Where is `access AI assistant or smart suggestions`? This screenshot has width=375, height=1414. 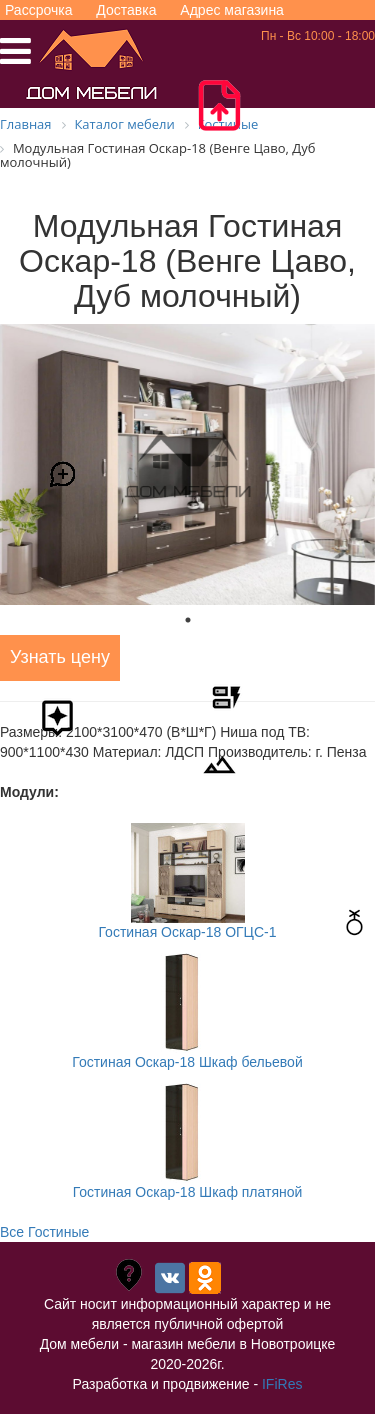 access AI assistant or smart suggestions is located at coordinates (57, 717).